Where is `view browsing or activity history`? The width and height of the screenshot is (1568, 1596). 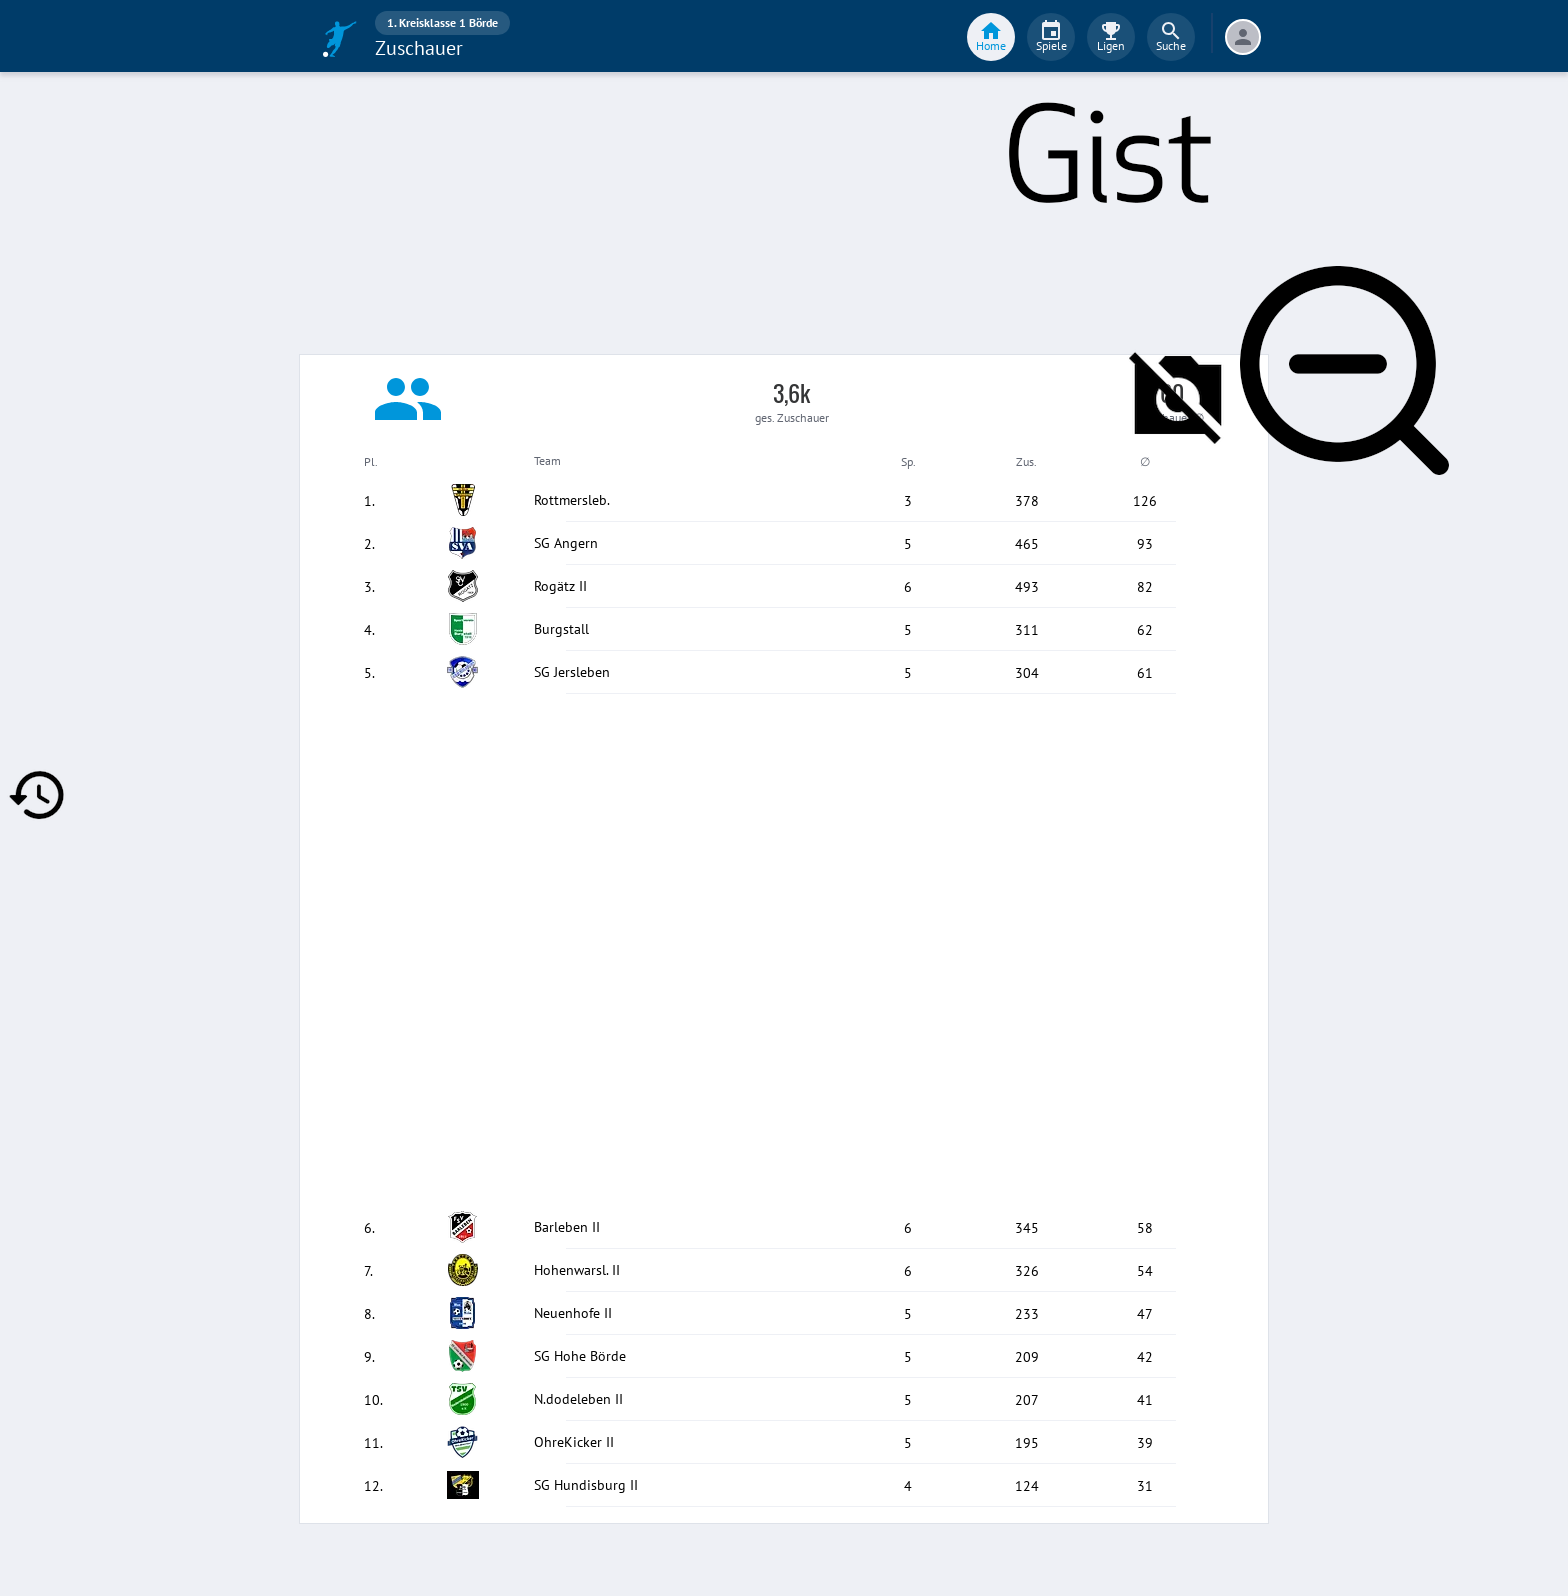
view browsing or activity history is located at coordinates (37, 795).